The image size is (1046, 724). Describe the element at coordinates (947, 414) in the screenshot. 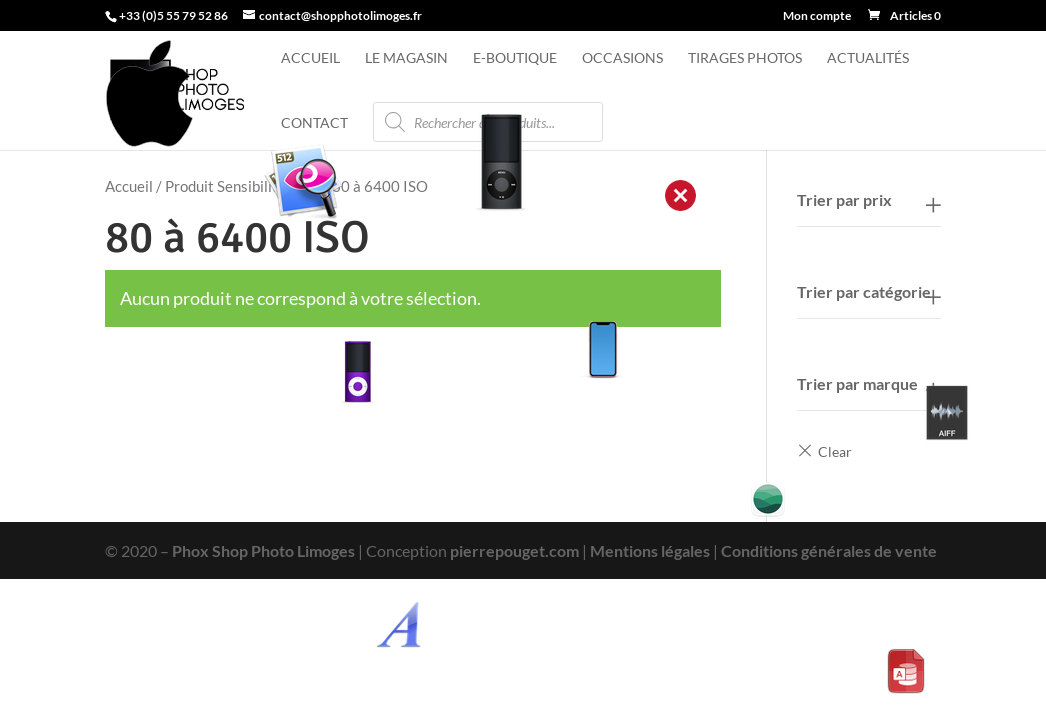

I see `an AIFF audio file in GarageBand or Logic Pro` at that location.